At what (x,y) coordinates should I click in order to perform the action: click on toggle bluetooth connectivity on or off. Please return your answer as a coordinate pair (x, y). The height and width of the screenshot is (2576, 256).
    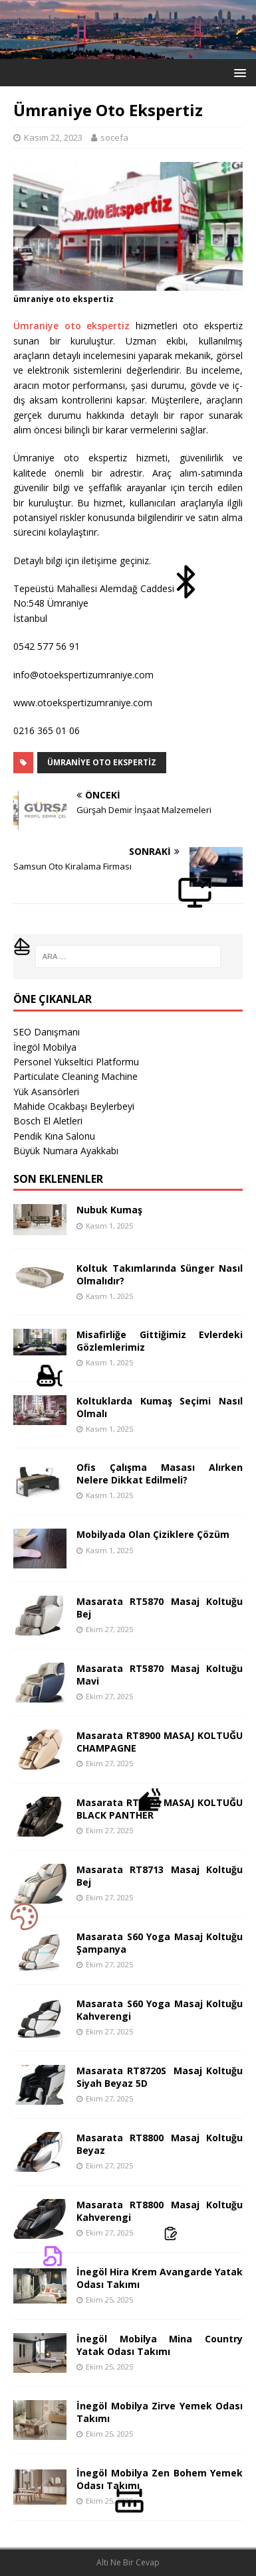
    Looking at the image, I should click on (186, 581).